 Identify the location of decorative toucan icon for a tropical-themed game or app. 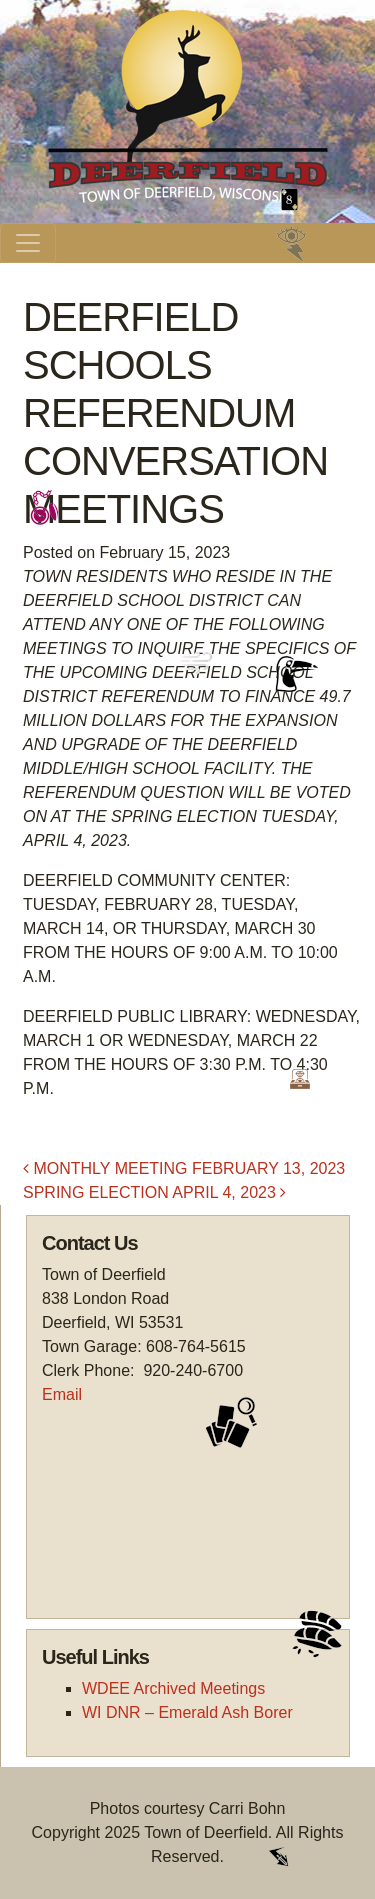
(297, 674).